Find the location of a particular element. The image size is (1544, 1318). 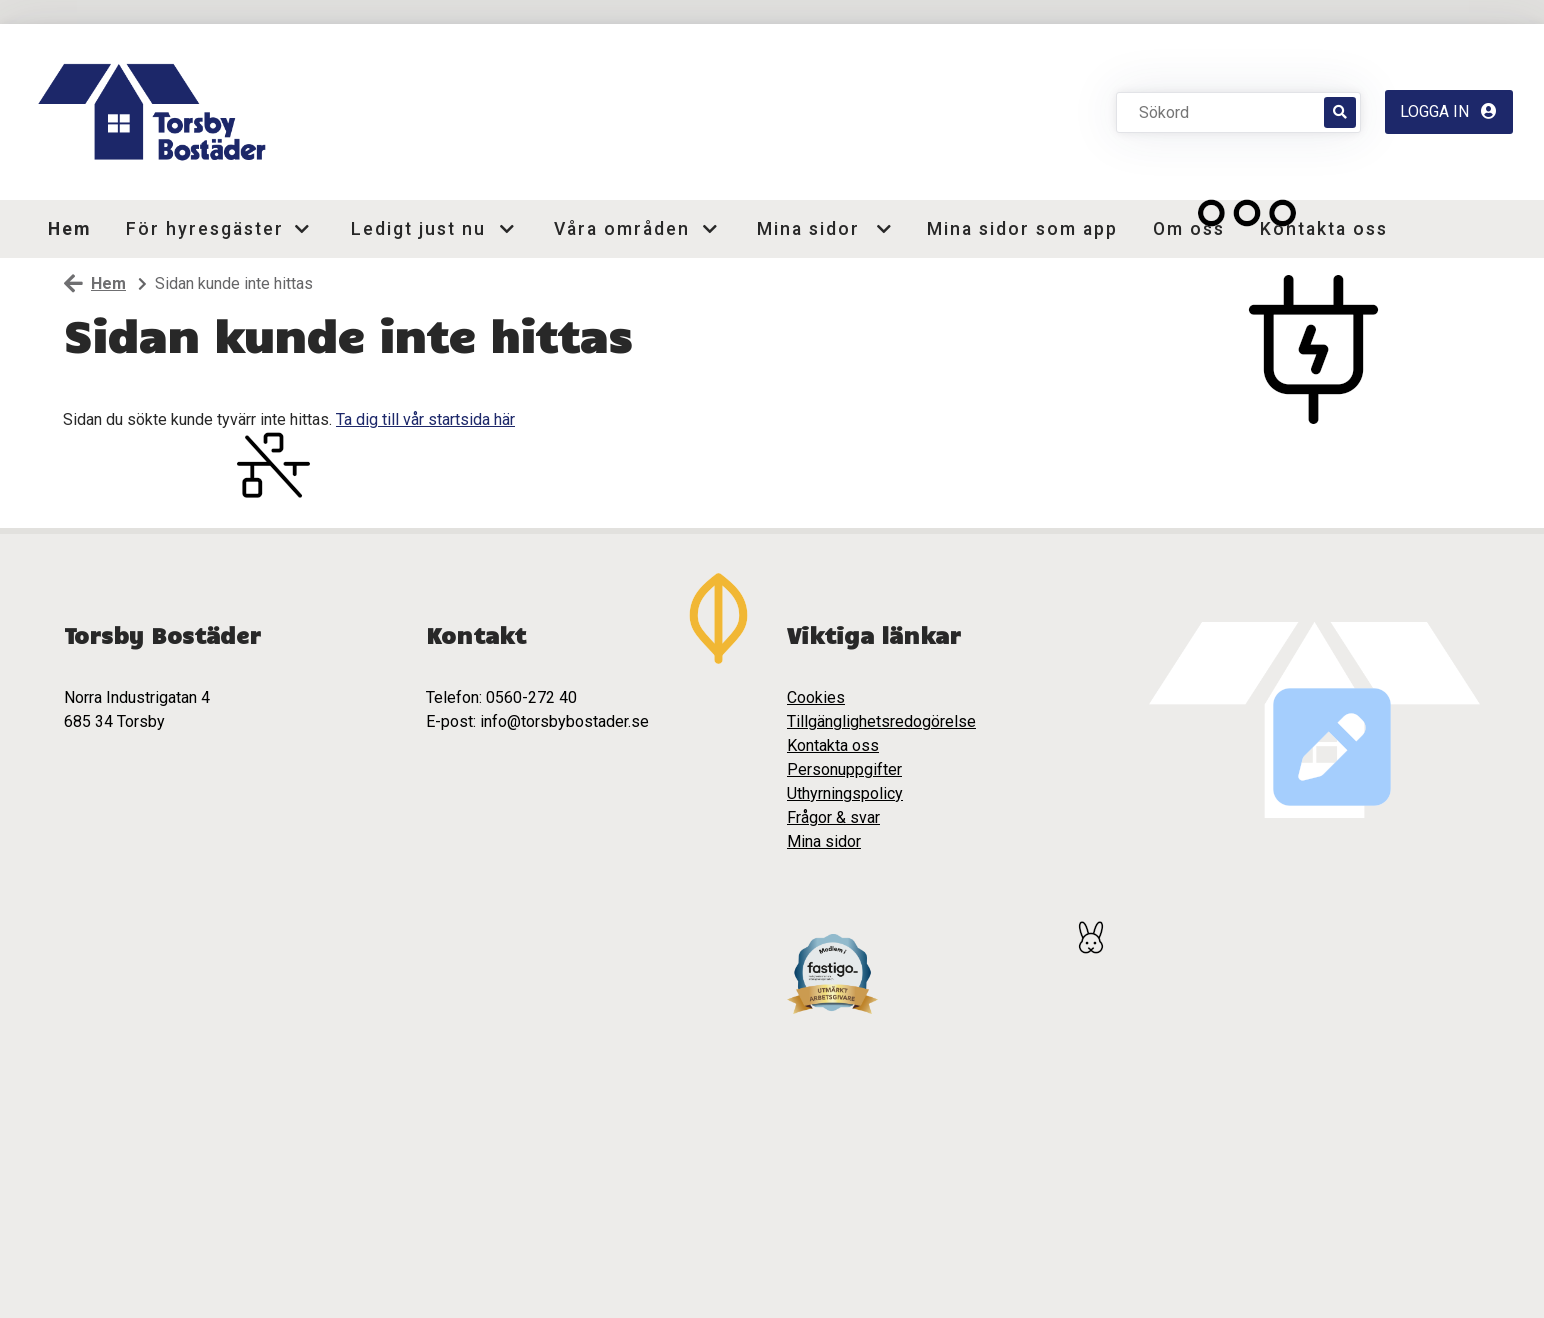

open more options menu is located at coordinates (1247, 213).